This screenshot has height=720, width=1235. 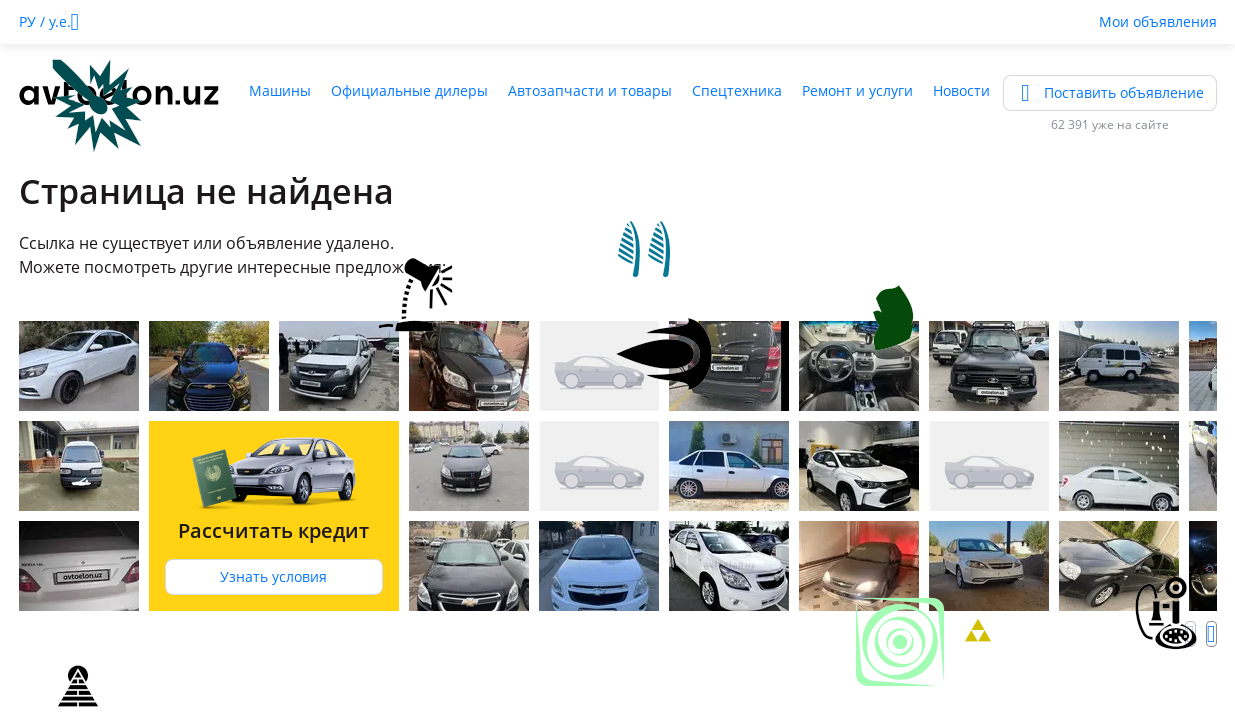 What do you see at coordinates (892, 319) in the screenshot?
I see `select South Korea as your country or region` at bounding box center [892, 319].